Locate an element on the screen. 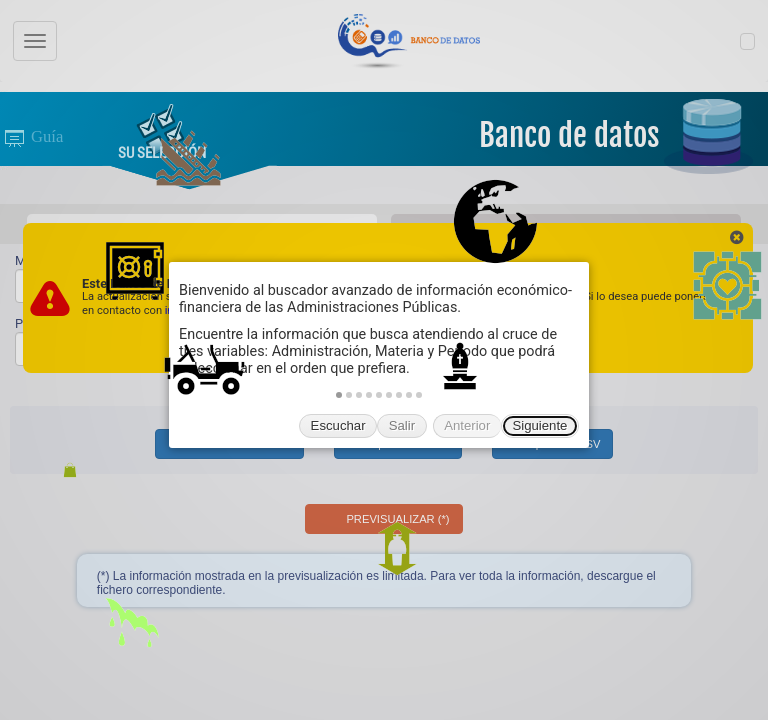 The image size is (768, 720). access secure storage or vault is located at coordinates (135, 271).